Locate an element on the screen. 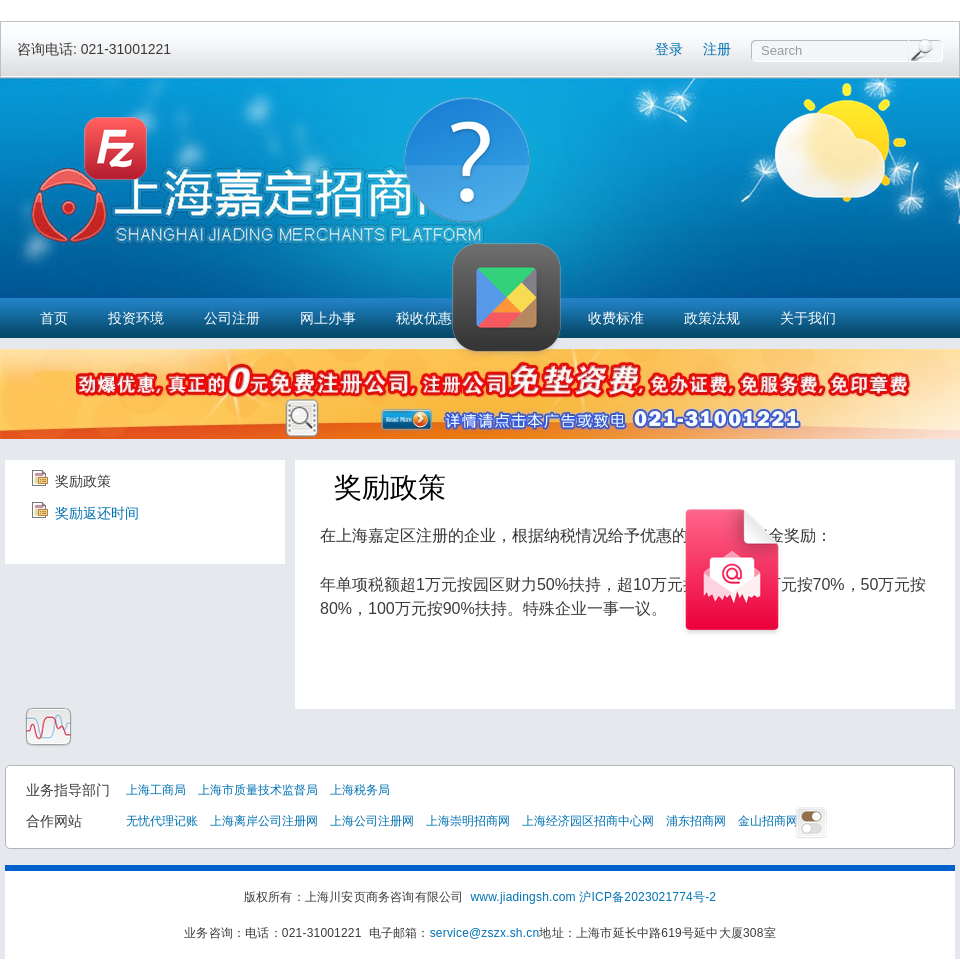  a partially downloaded or incomplete email message file is located at coordinates (732, 572).